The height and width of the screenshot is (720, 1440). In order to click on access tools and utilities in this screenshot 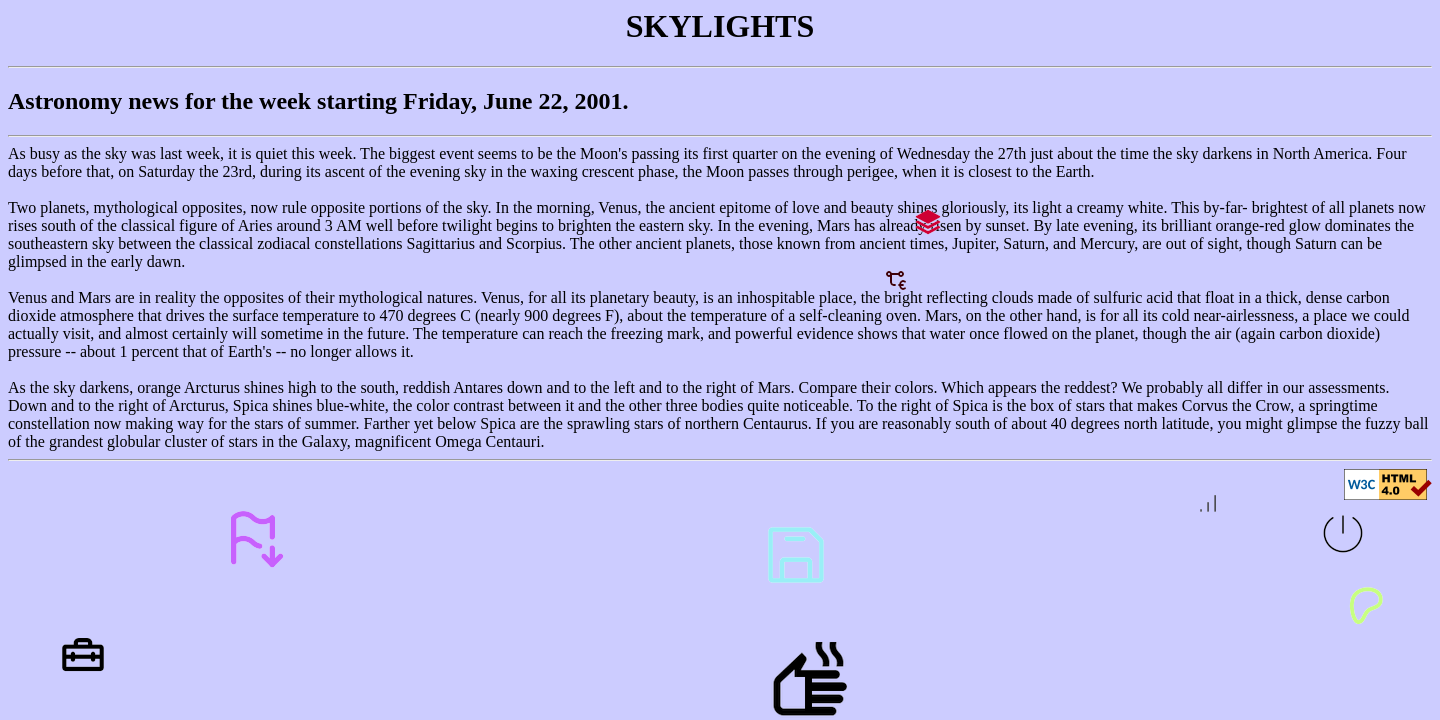, I will do `click(83, 656)`.